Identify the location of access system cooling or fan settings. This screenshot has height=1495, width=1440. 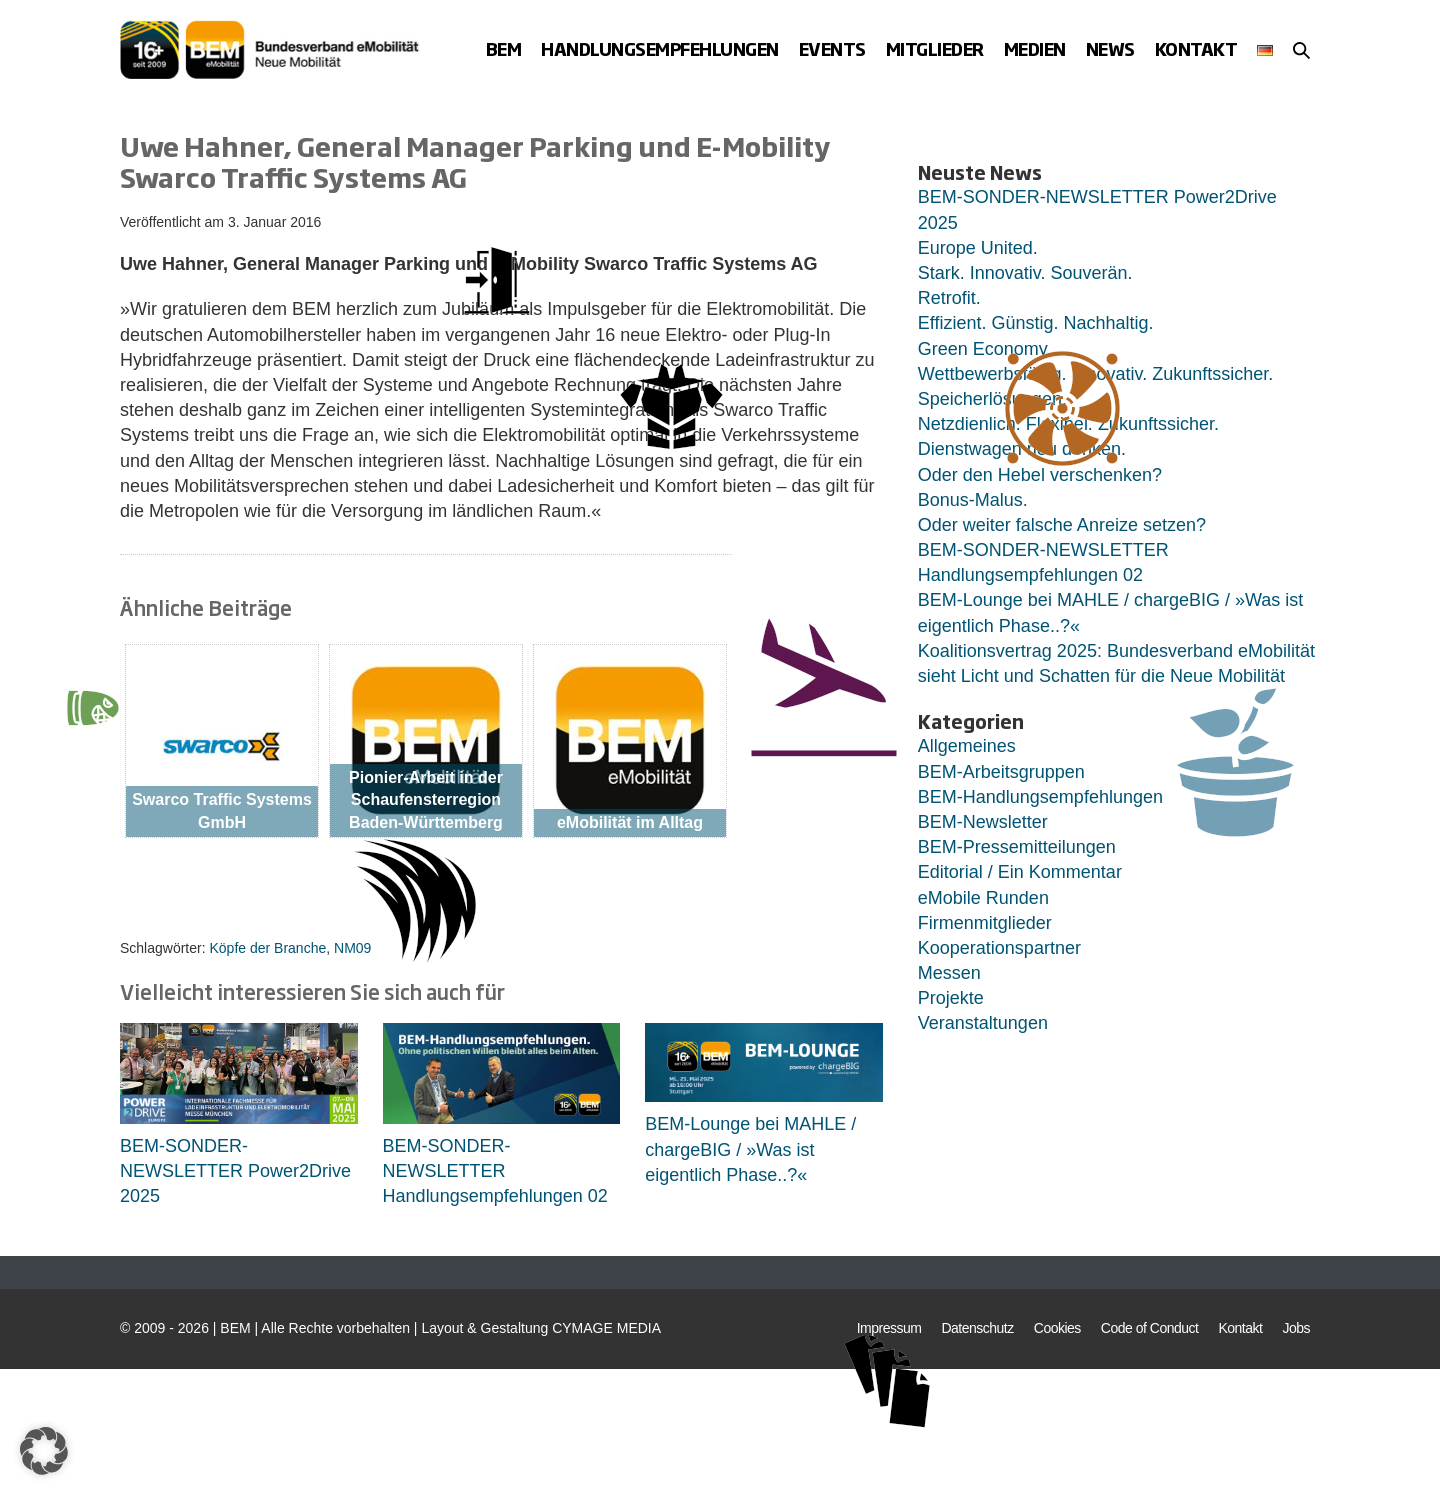
(1062, 408).